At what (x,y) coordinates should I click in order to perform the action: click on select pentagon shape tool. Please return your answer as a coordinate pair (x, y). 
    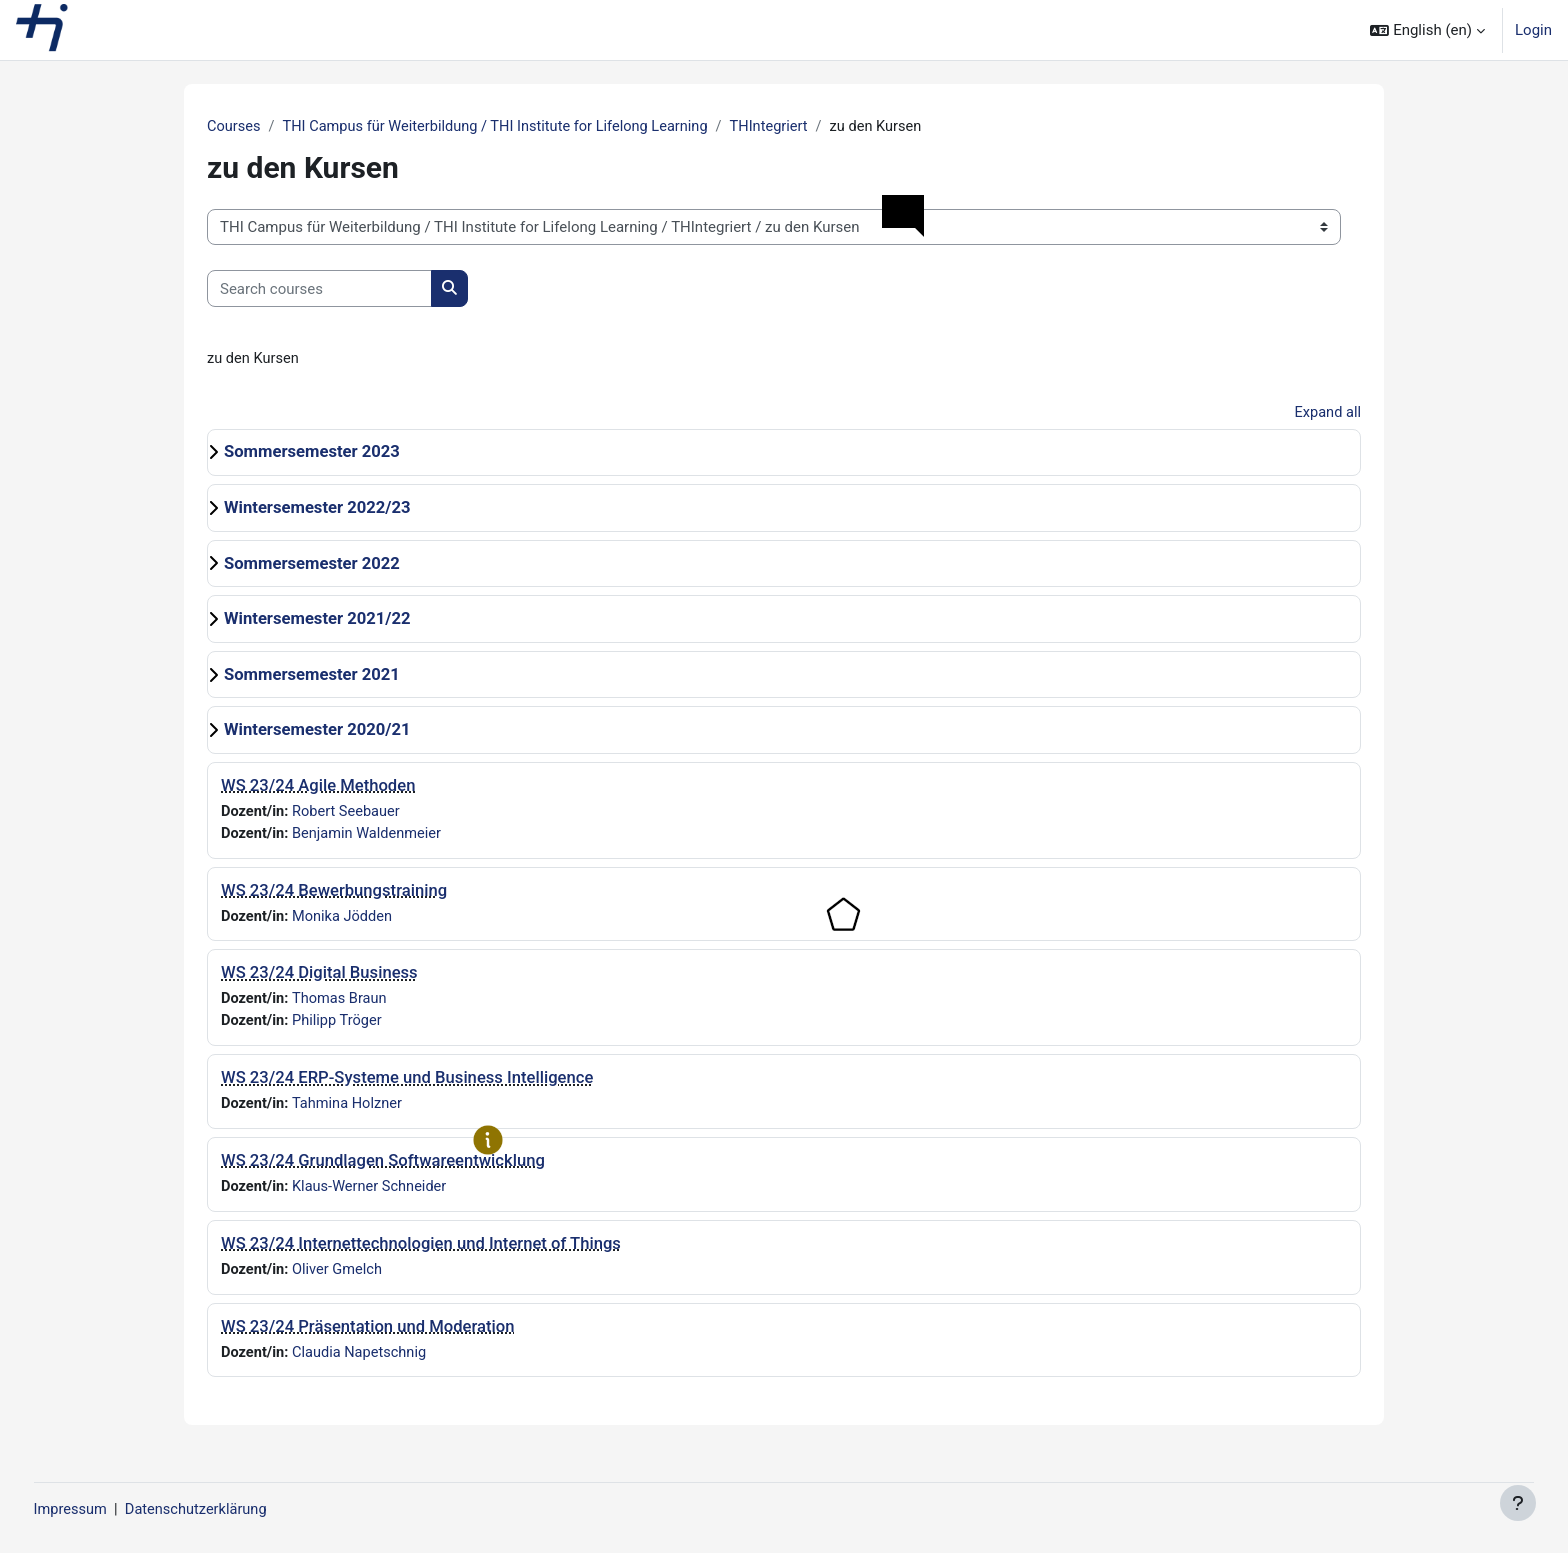
    Looking at the image, I should click on (843, 915).